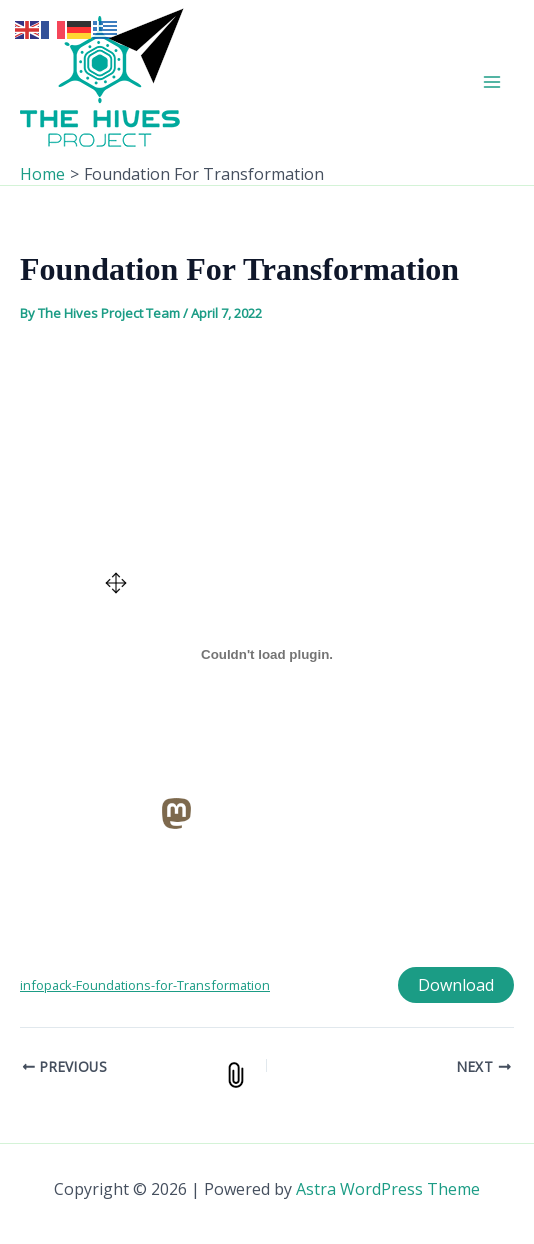  What do you see at coordinates (116, 583) in the screenshot?
I see `move or reposition an element` at bounding box center [116, 583].